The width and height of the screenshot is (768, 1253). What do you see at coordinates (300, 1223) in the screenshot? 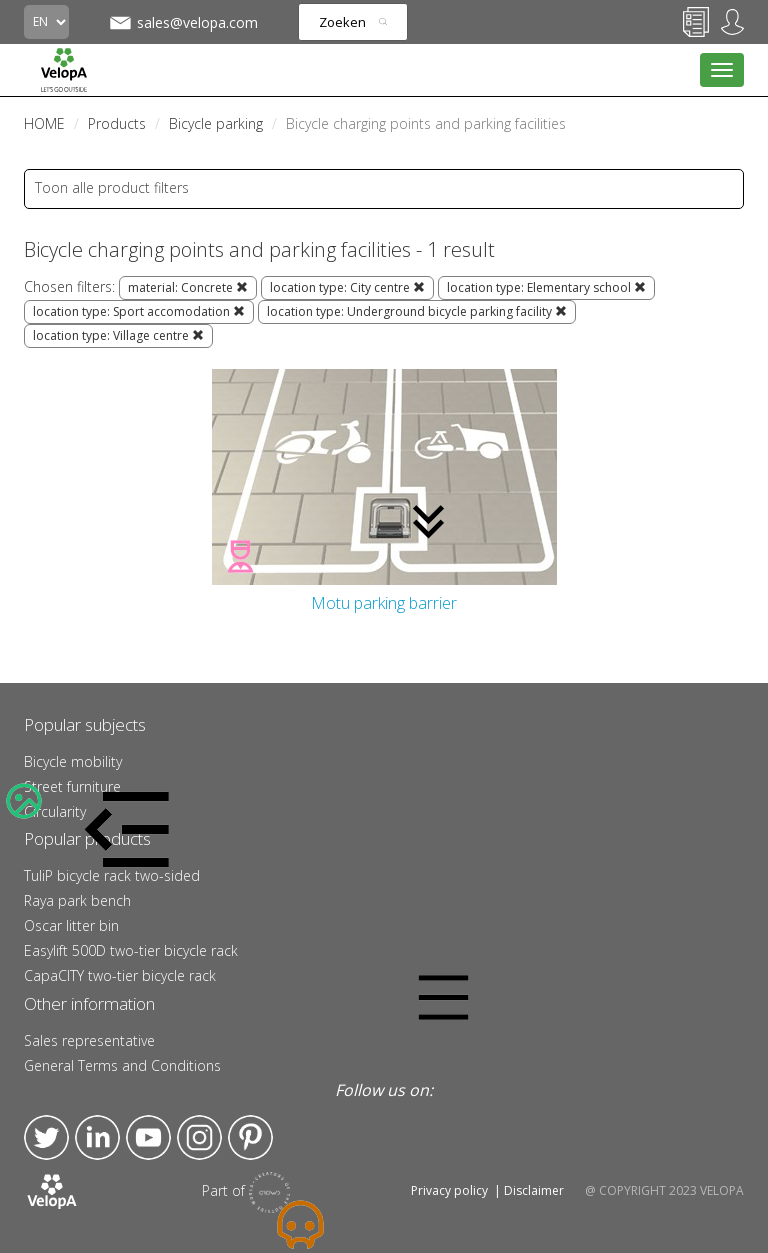
I see `indicates dangerous or hazardous content` at bounding box center [300, 1223].